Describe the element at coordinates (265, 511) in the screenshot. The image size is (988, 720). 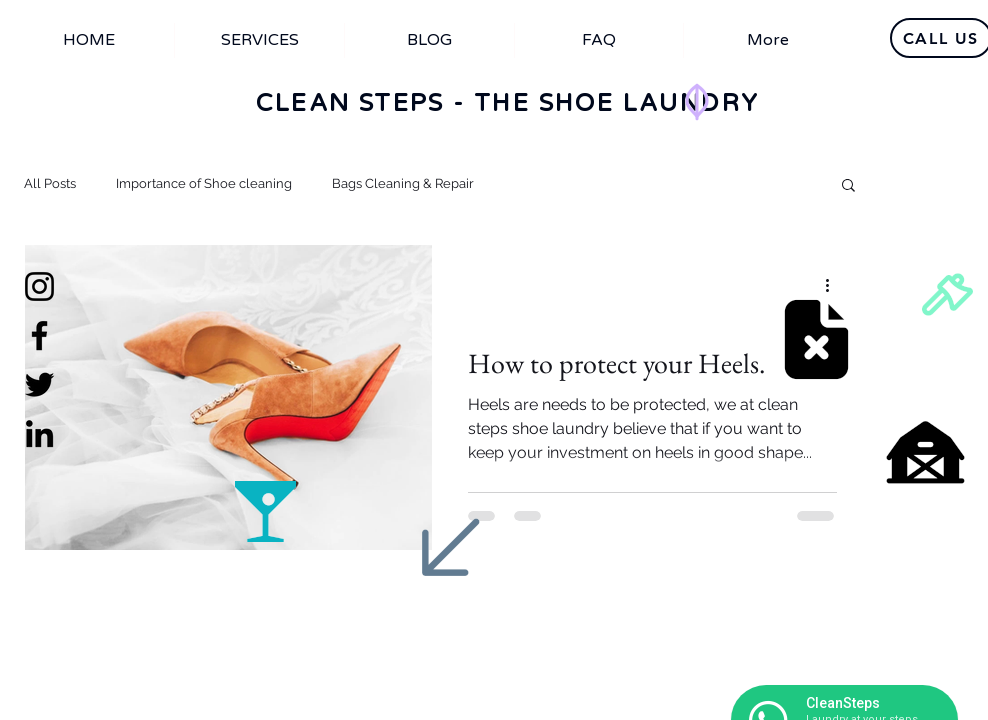
I see `view drink menu or beverage options` at that location.